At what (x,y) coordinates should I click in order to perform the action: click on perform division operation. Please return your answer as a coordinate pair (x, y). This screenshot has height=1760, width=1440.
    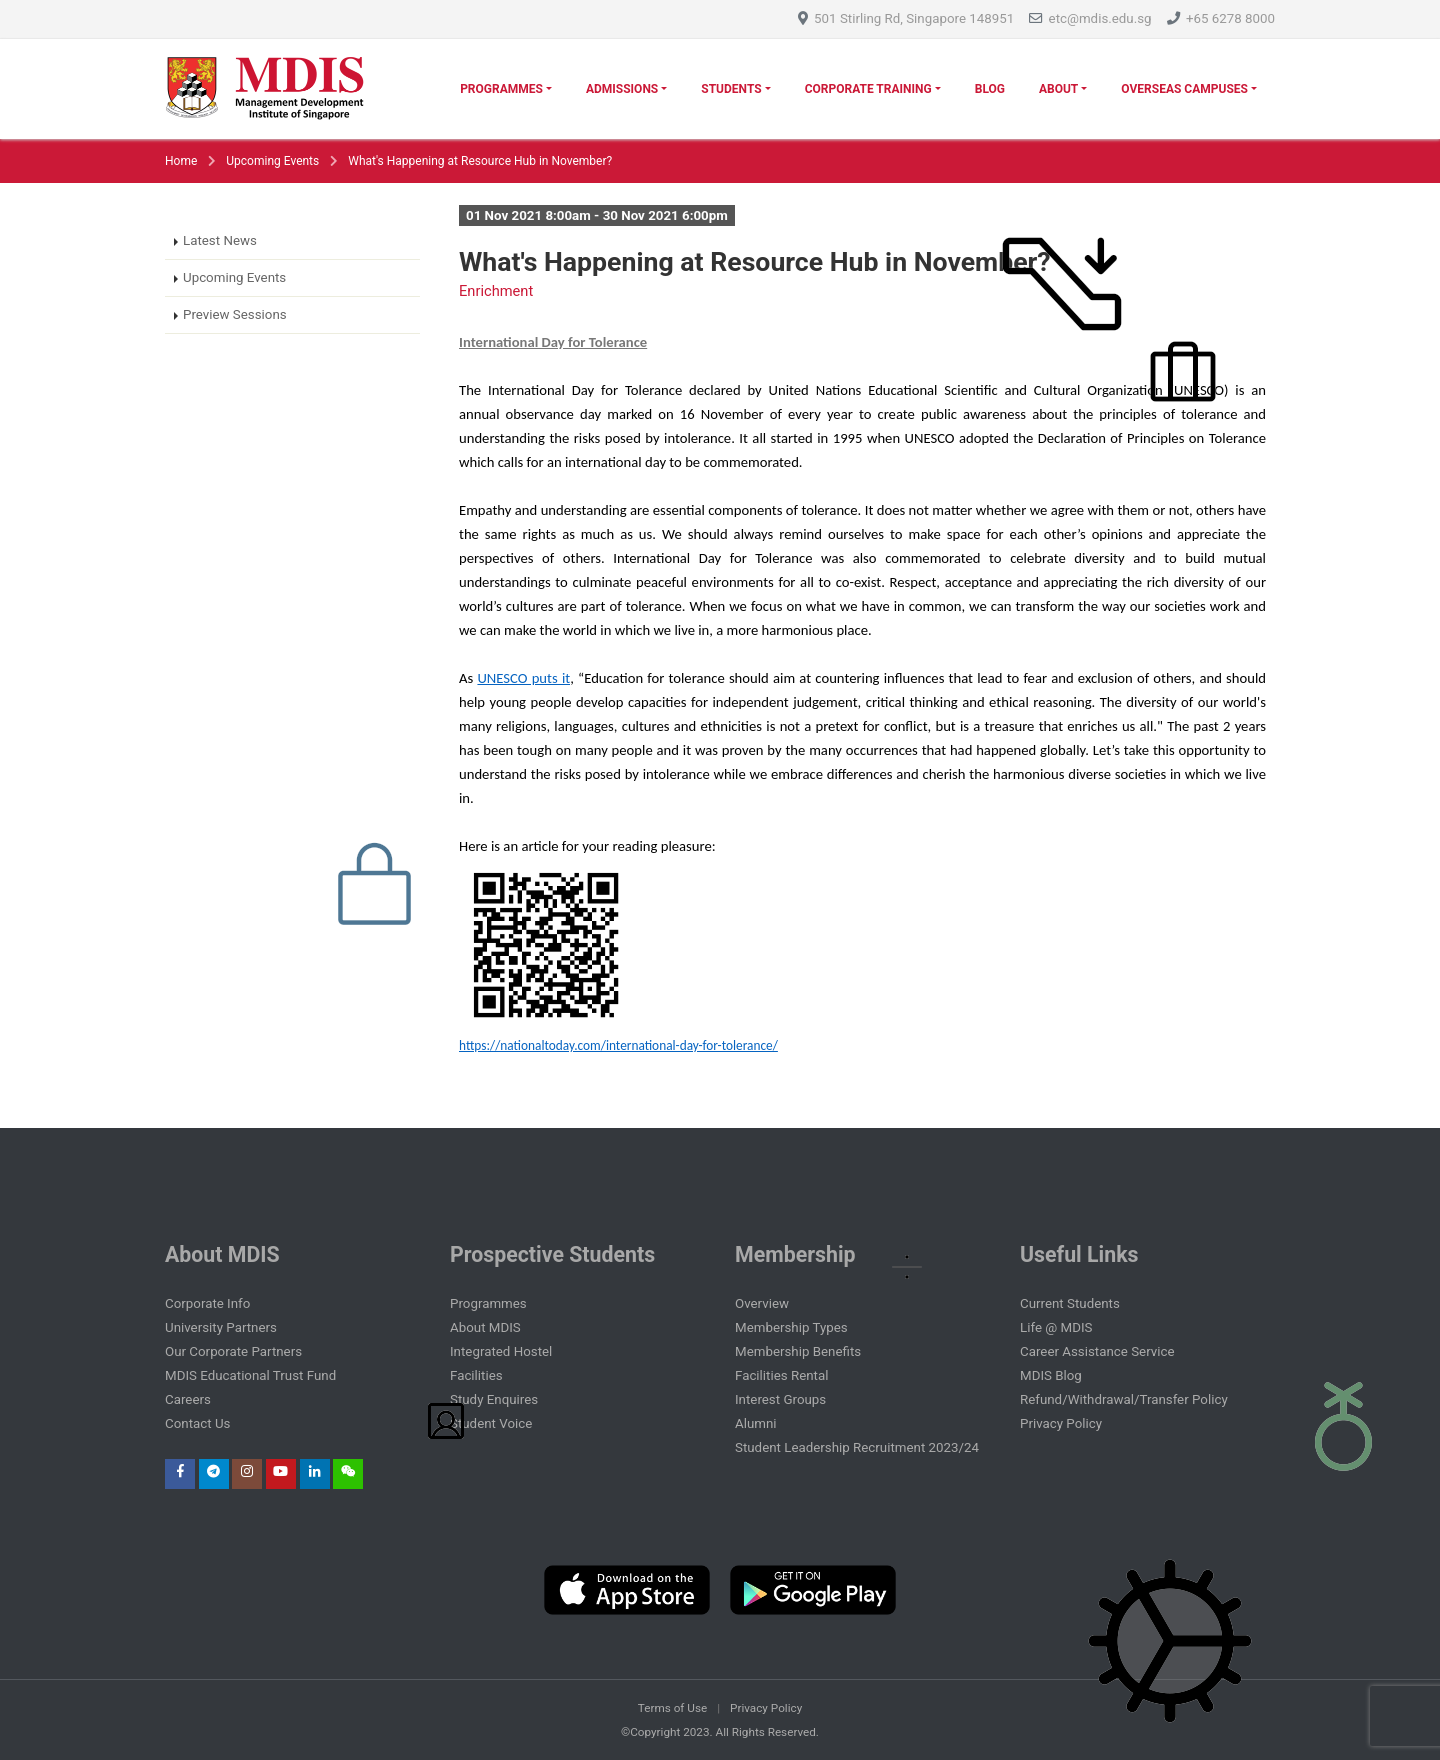
    Looking at the image, I should click on (907, 1267).